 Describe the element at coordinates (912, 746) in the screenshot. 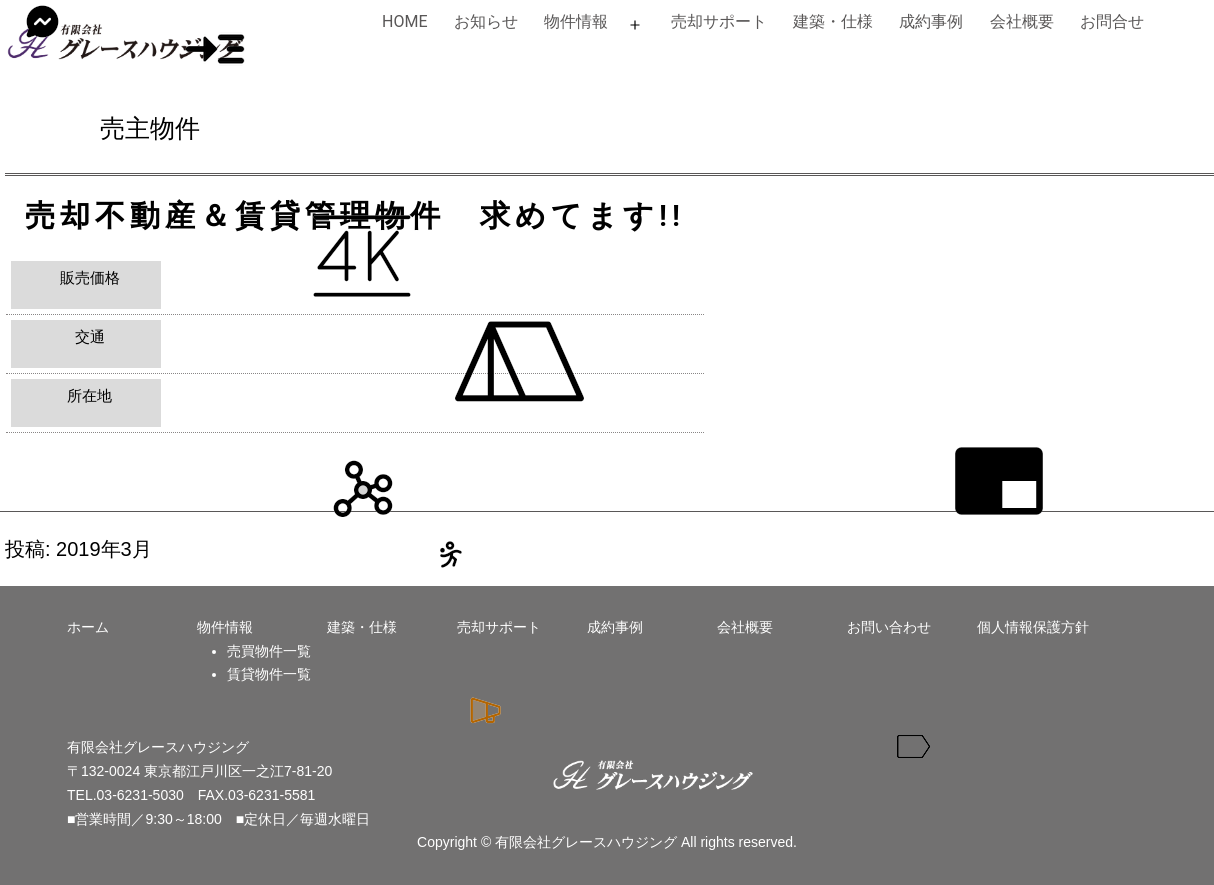

I see `add a tag or label to an item` at that location.